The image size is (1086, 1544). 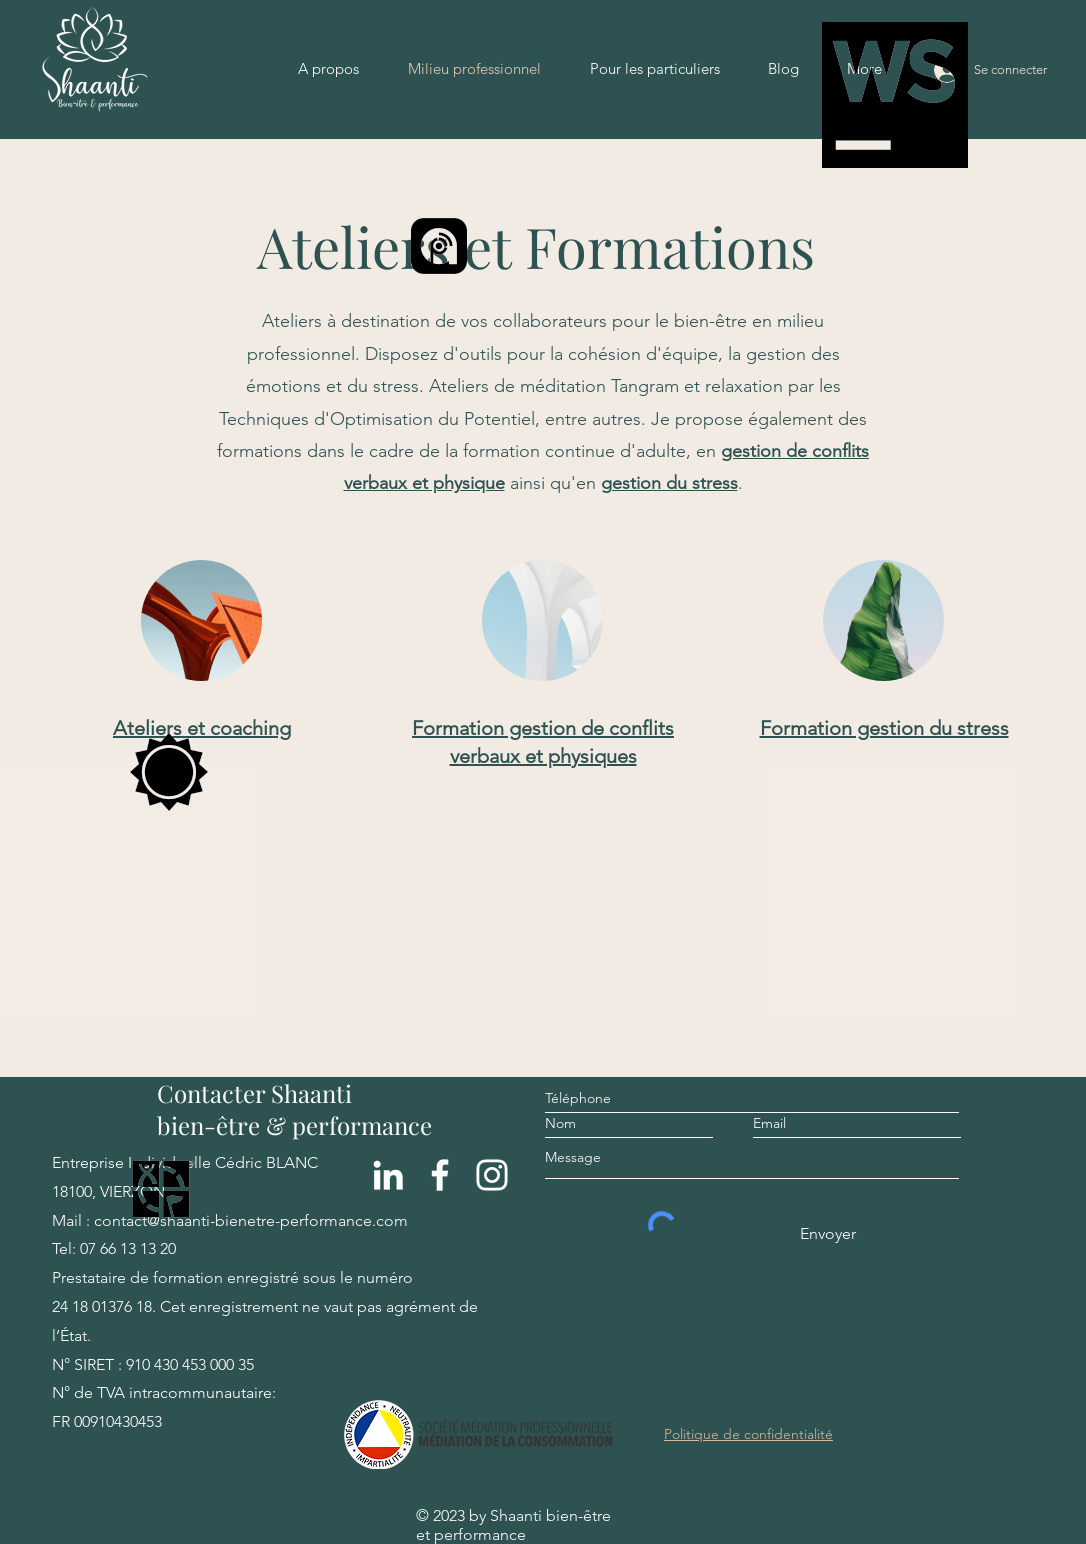 I want to click on open the AccuWeather app, so click(x=169, y=772).